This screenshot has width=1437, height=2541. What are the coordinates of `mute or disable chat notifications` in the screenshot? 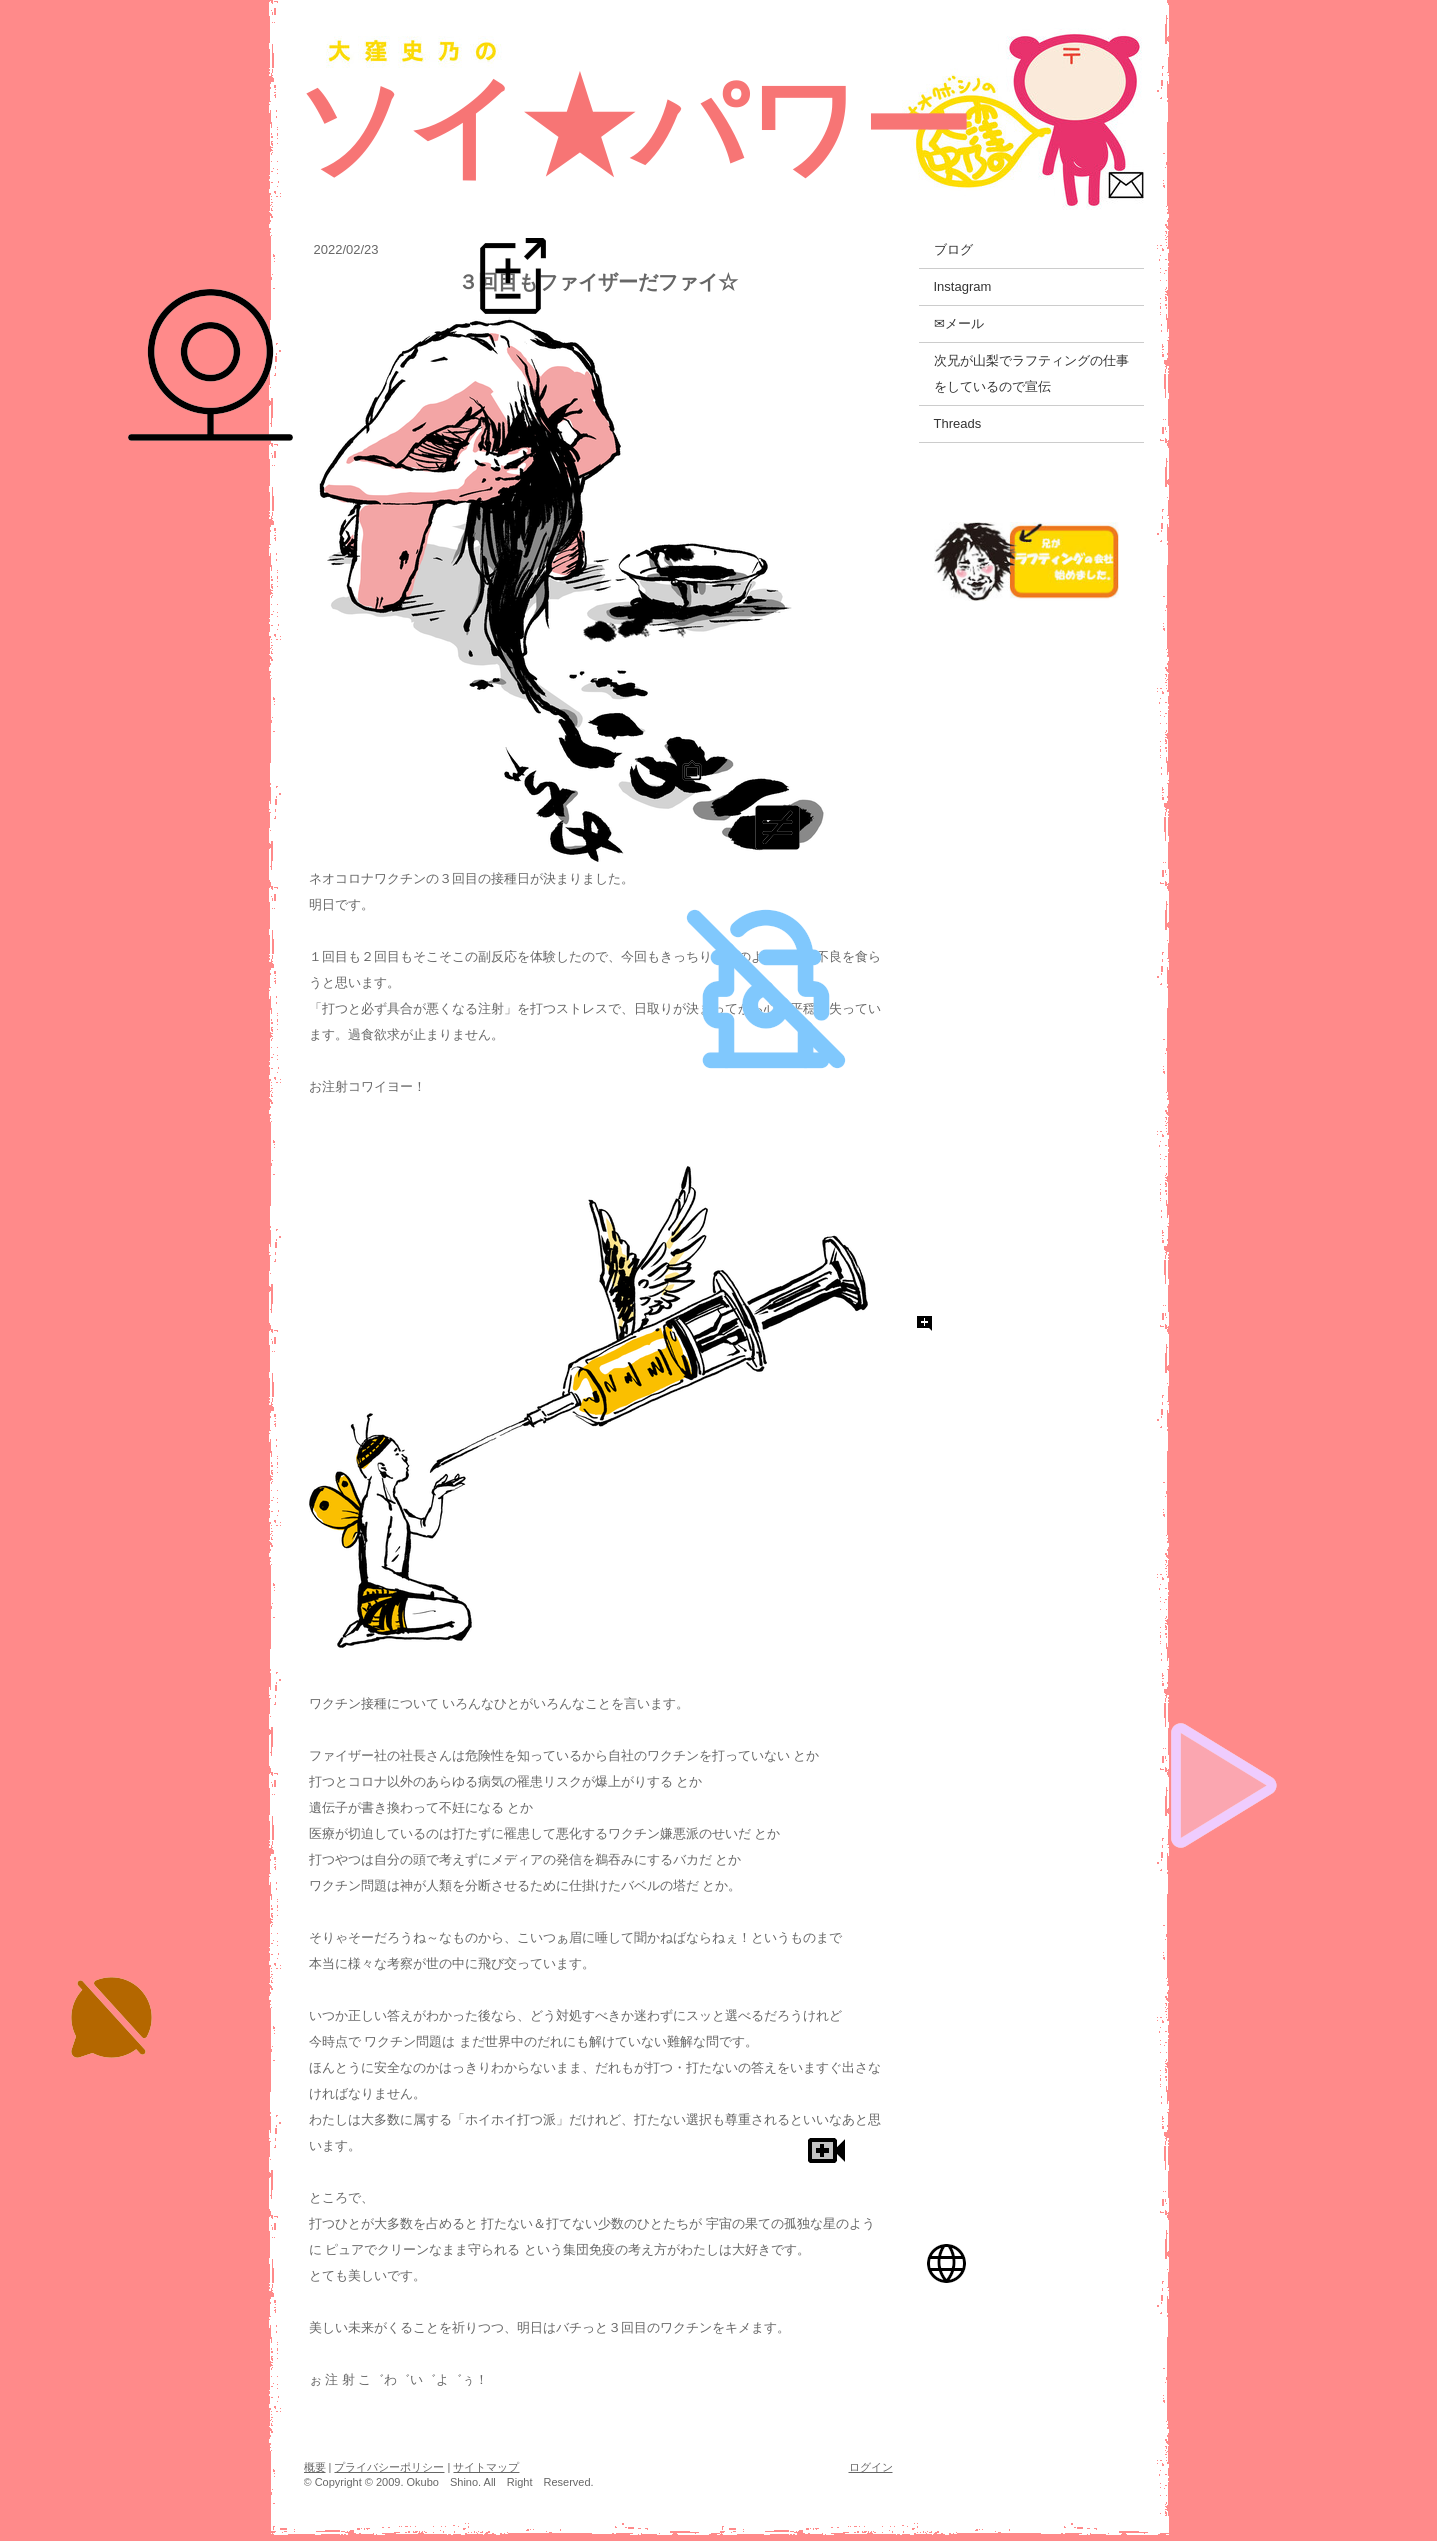 It's located at (111, 2017).